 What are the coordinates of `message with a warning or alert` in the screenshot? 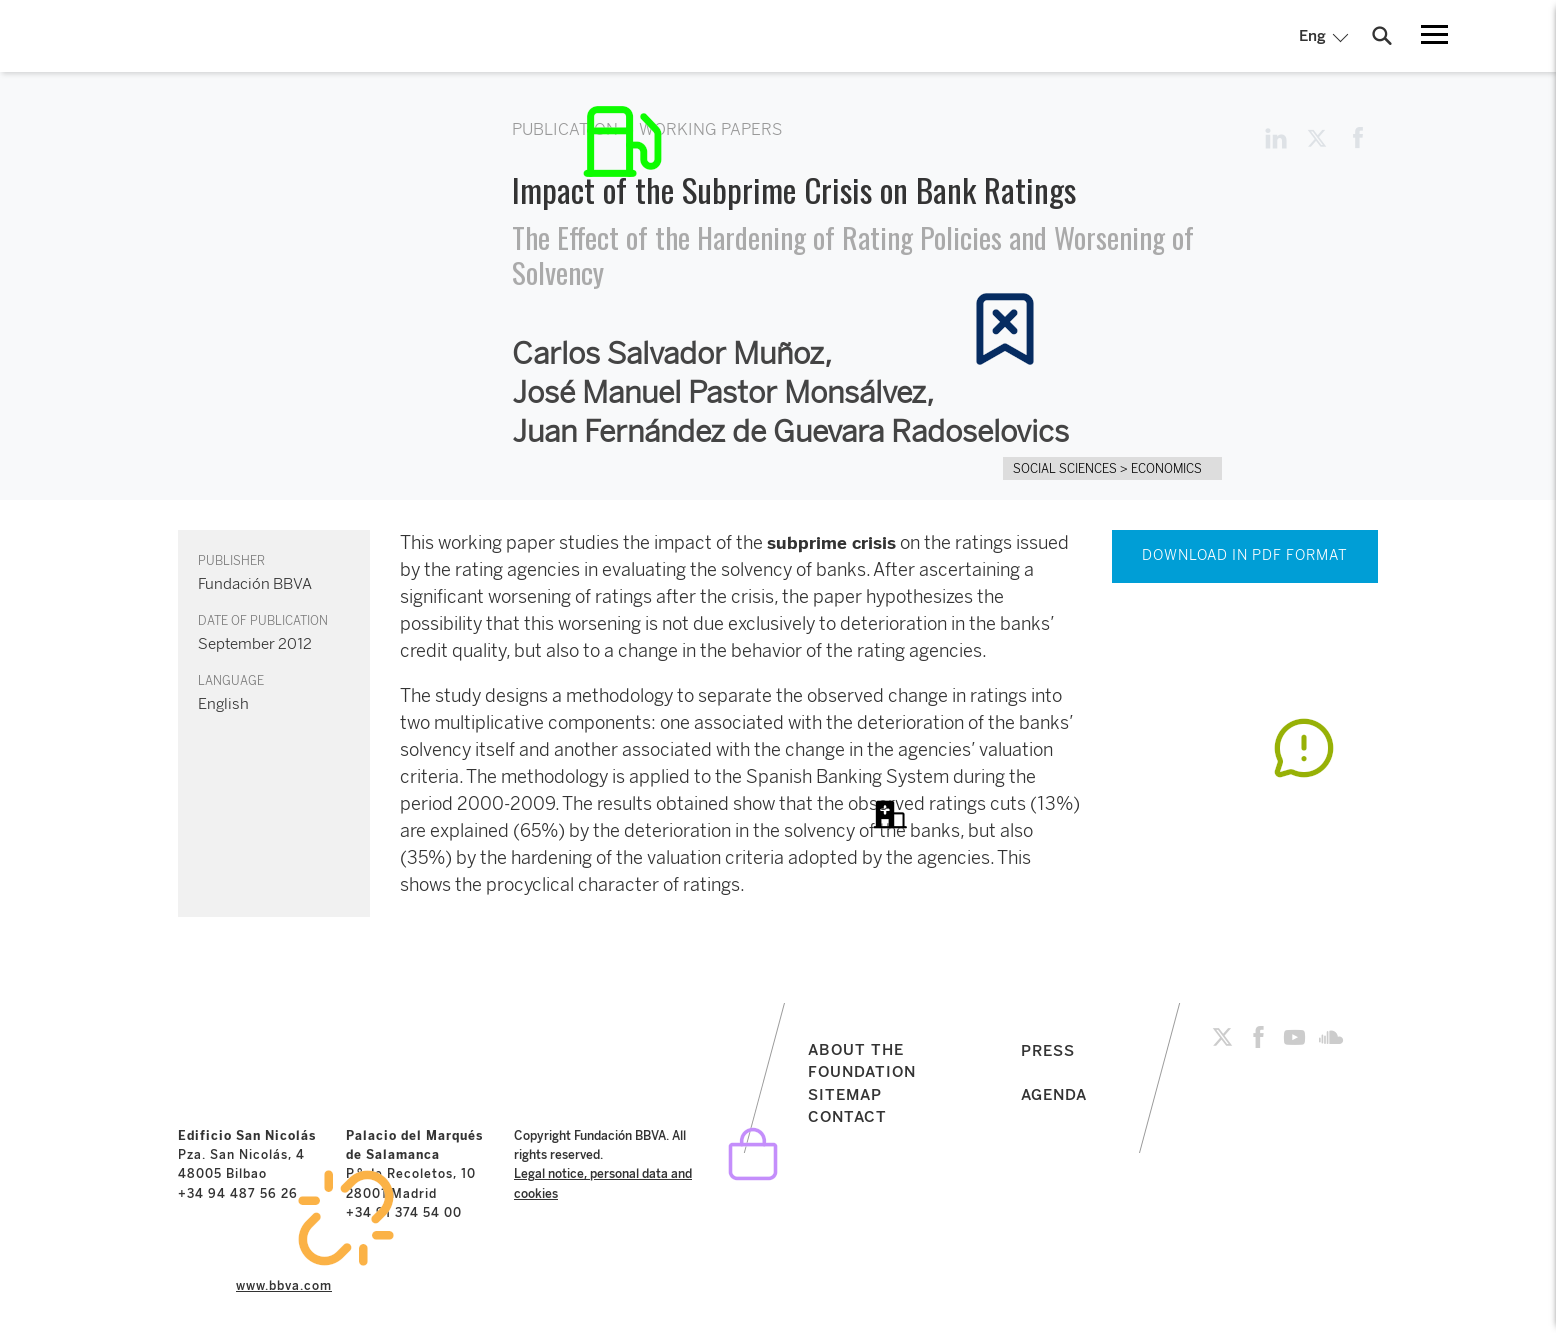 It's located at (1304, 748).